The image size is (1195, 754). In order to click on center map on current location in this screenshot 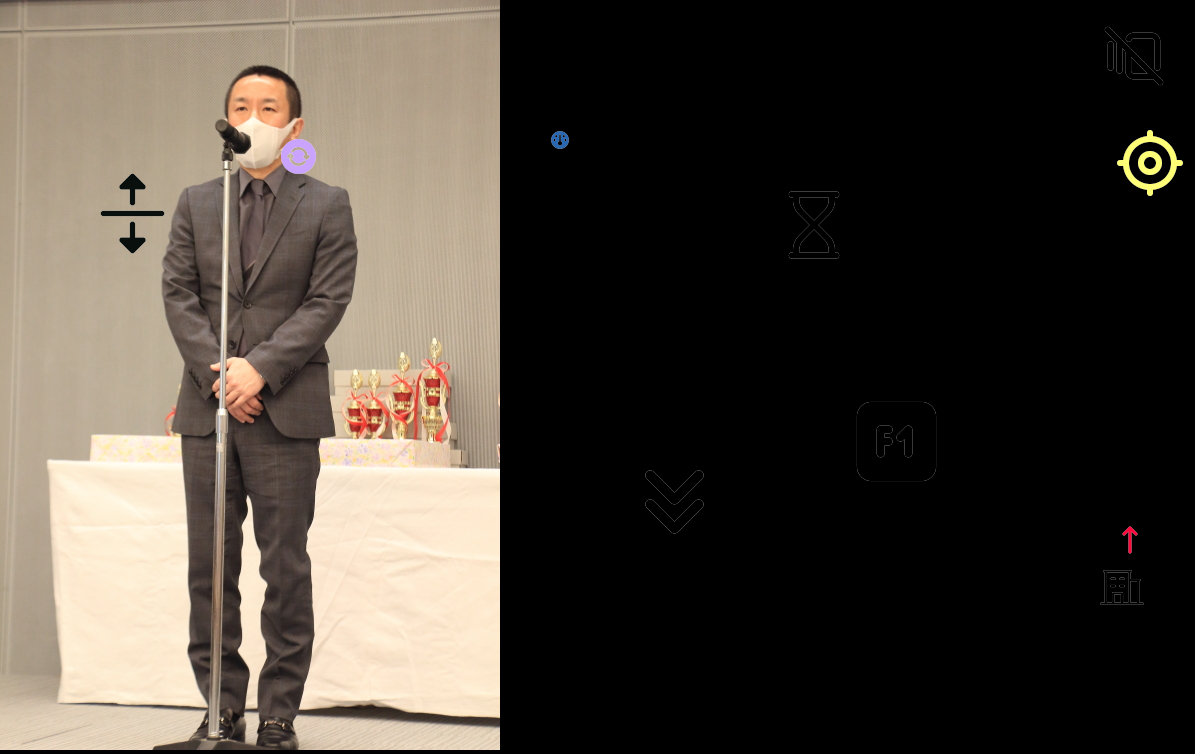, I will do `click(1150, 163)`.